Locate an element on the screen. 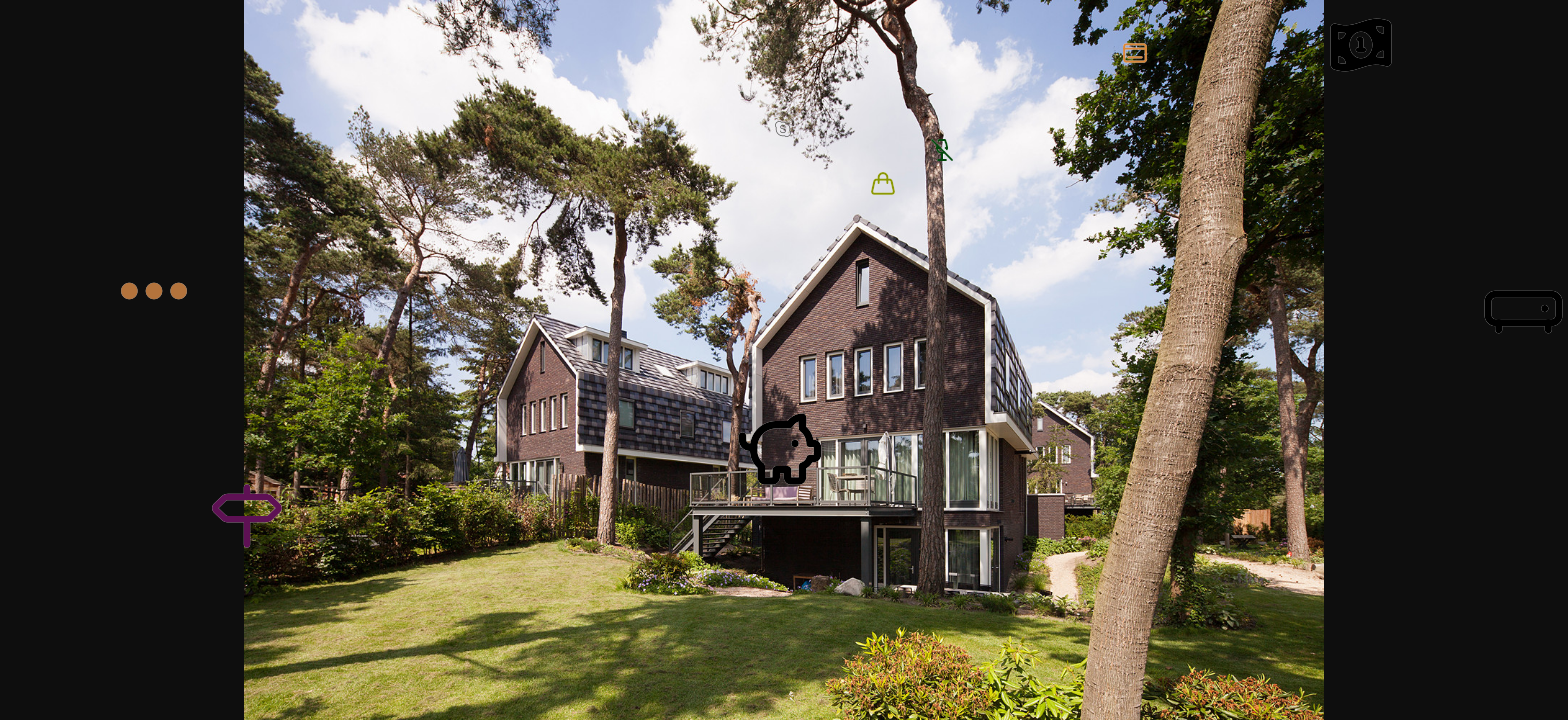 The height and width of the screenshot is (720, 1568). access savings or budget features is located at coordinates (780, 451).